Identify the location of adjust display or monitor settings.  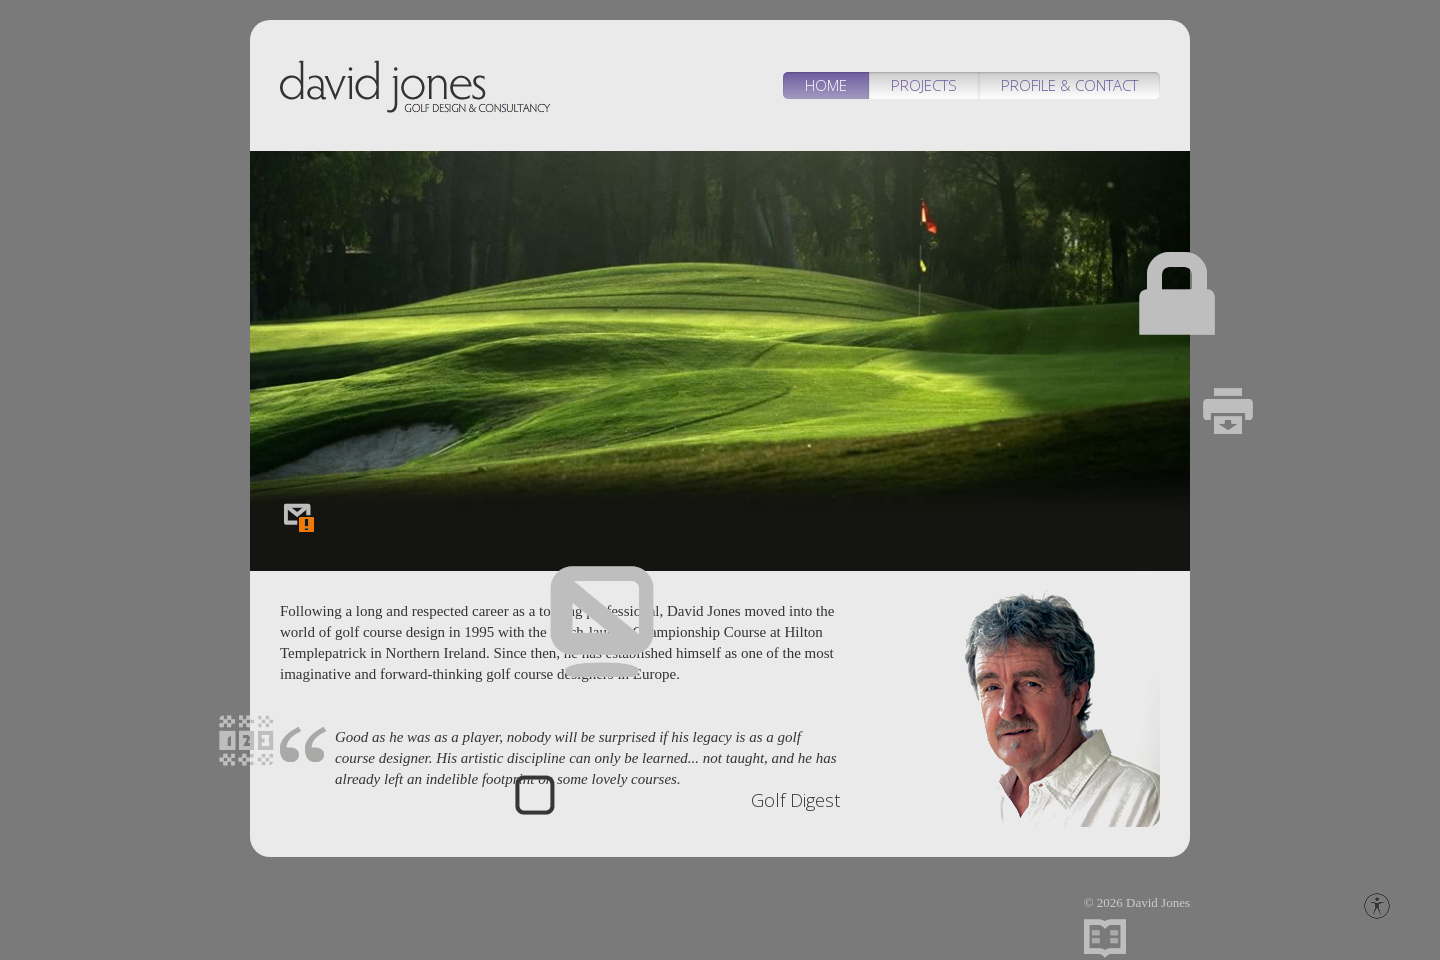
(602, 618).